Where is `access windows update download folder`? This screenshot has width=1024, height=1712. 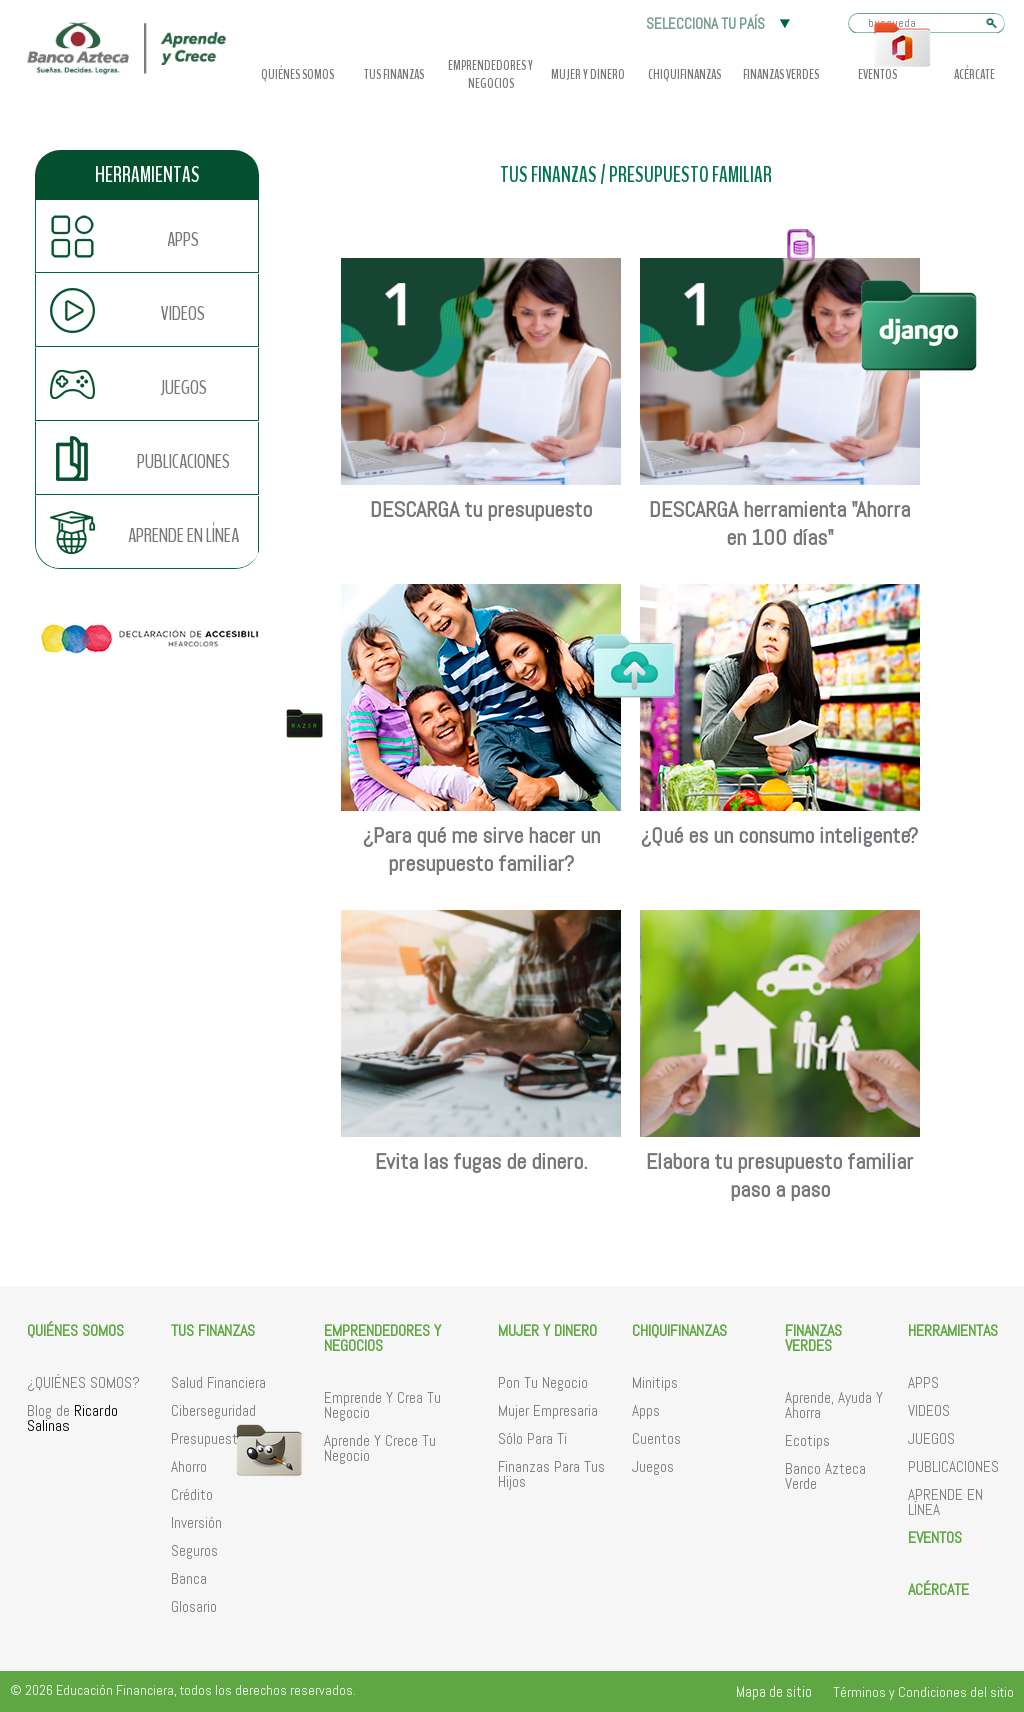
access windows update download folder is located at coordinates (634, 668).